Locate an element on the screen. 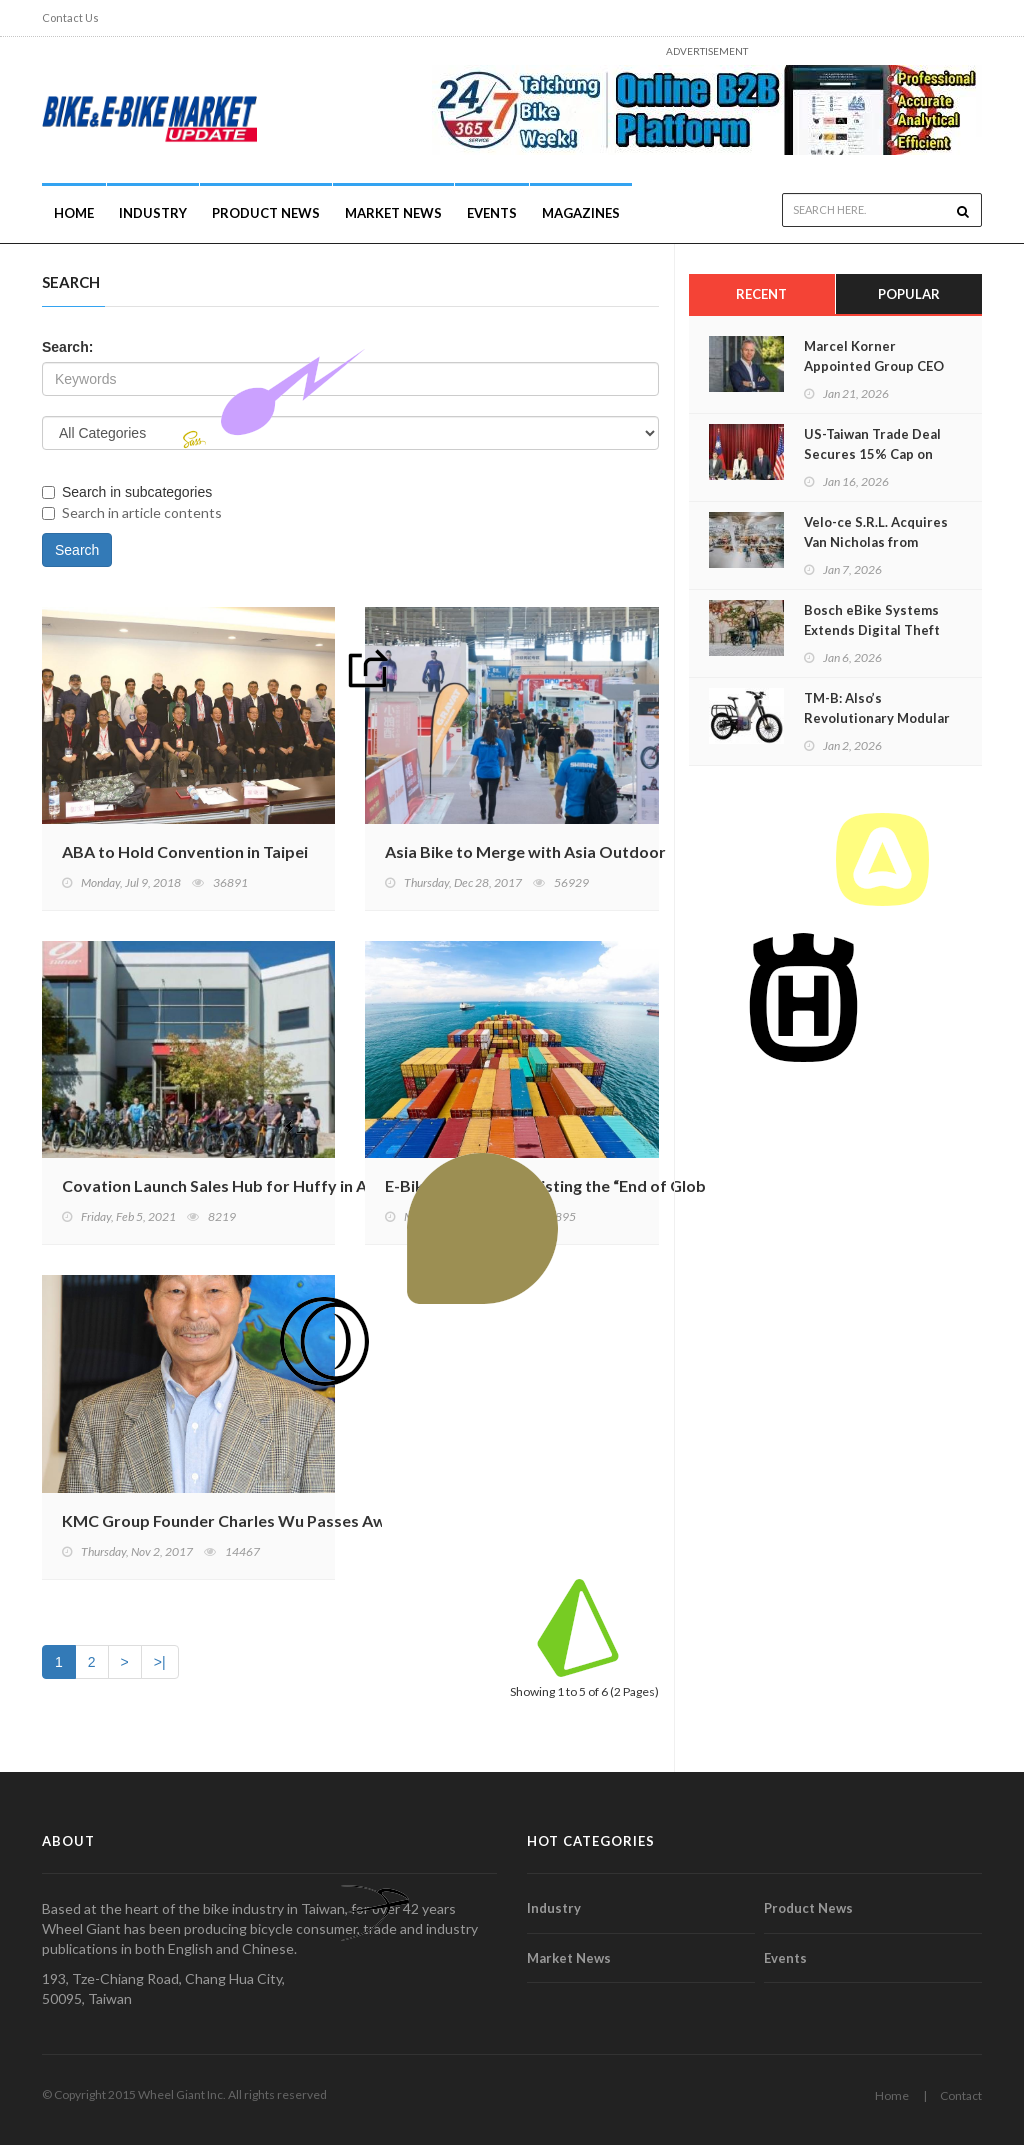 The image size is (1024, 2145). open hyper terminal application is located at coordinates (295, 1127).